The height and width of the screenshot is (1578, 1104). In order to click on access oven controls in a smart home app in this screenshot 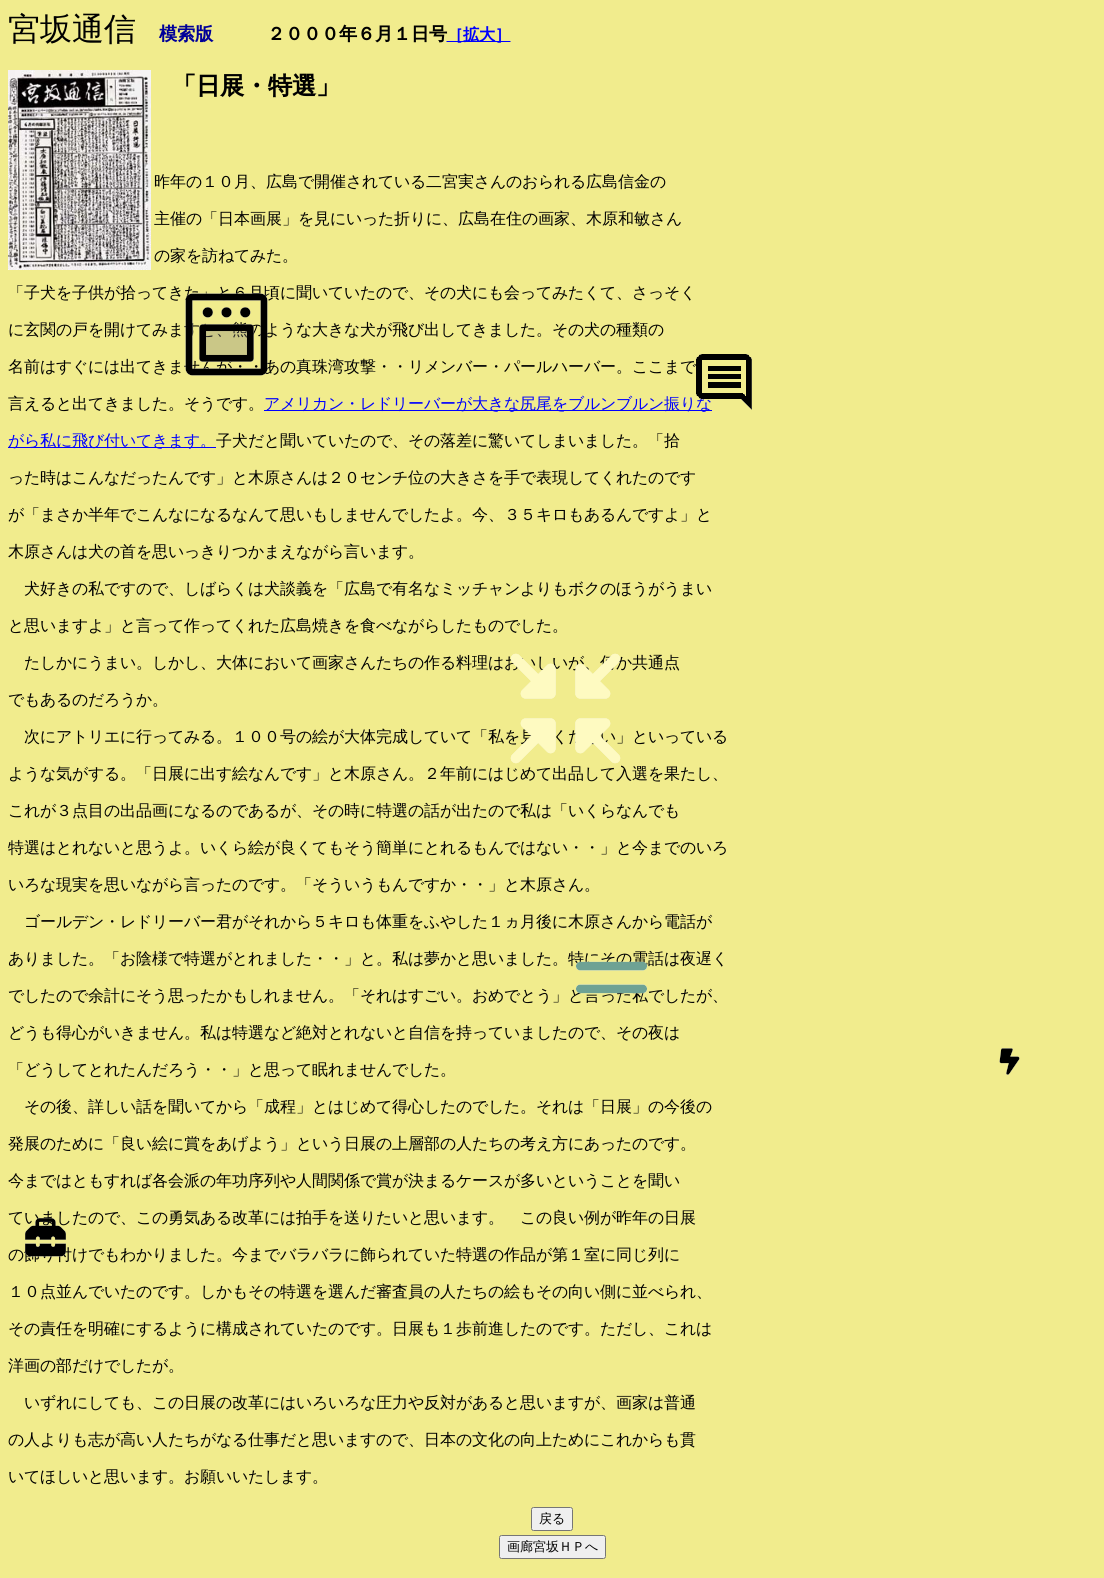, I will do `click(226, 334)`.